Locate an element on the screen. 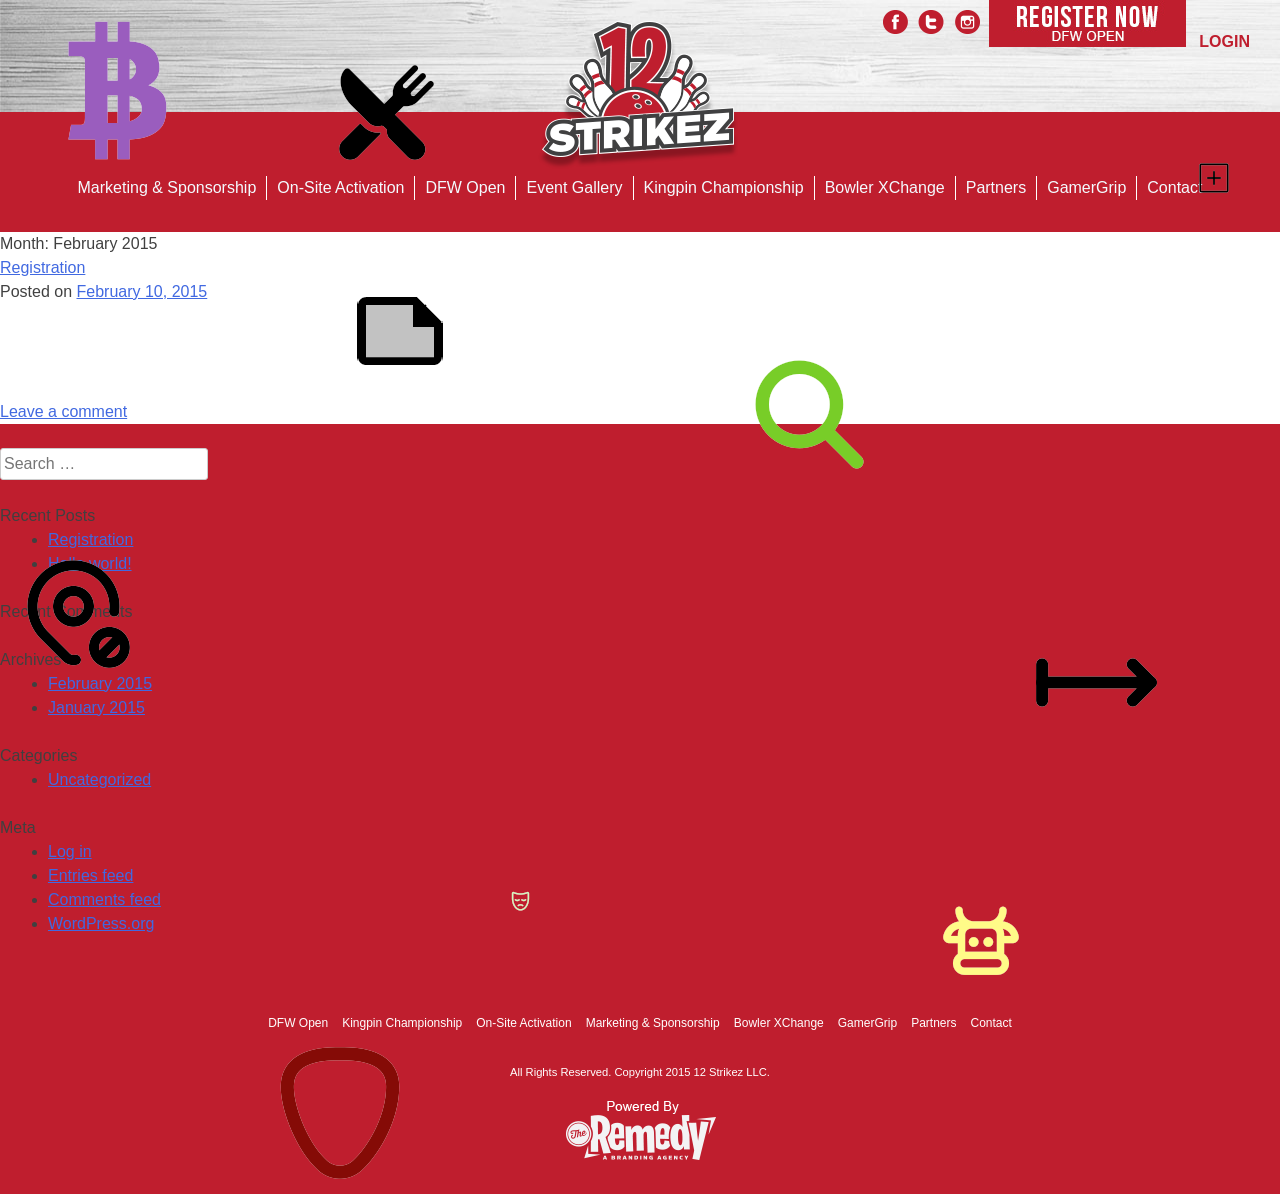 The width and height of the screenshot is (1280, 1194). create a new note is located at coordinates (400, 331).